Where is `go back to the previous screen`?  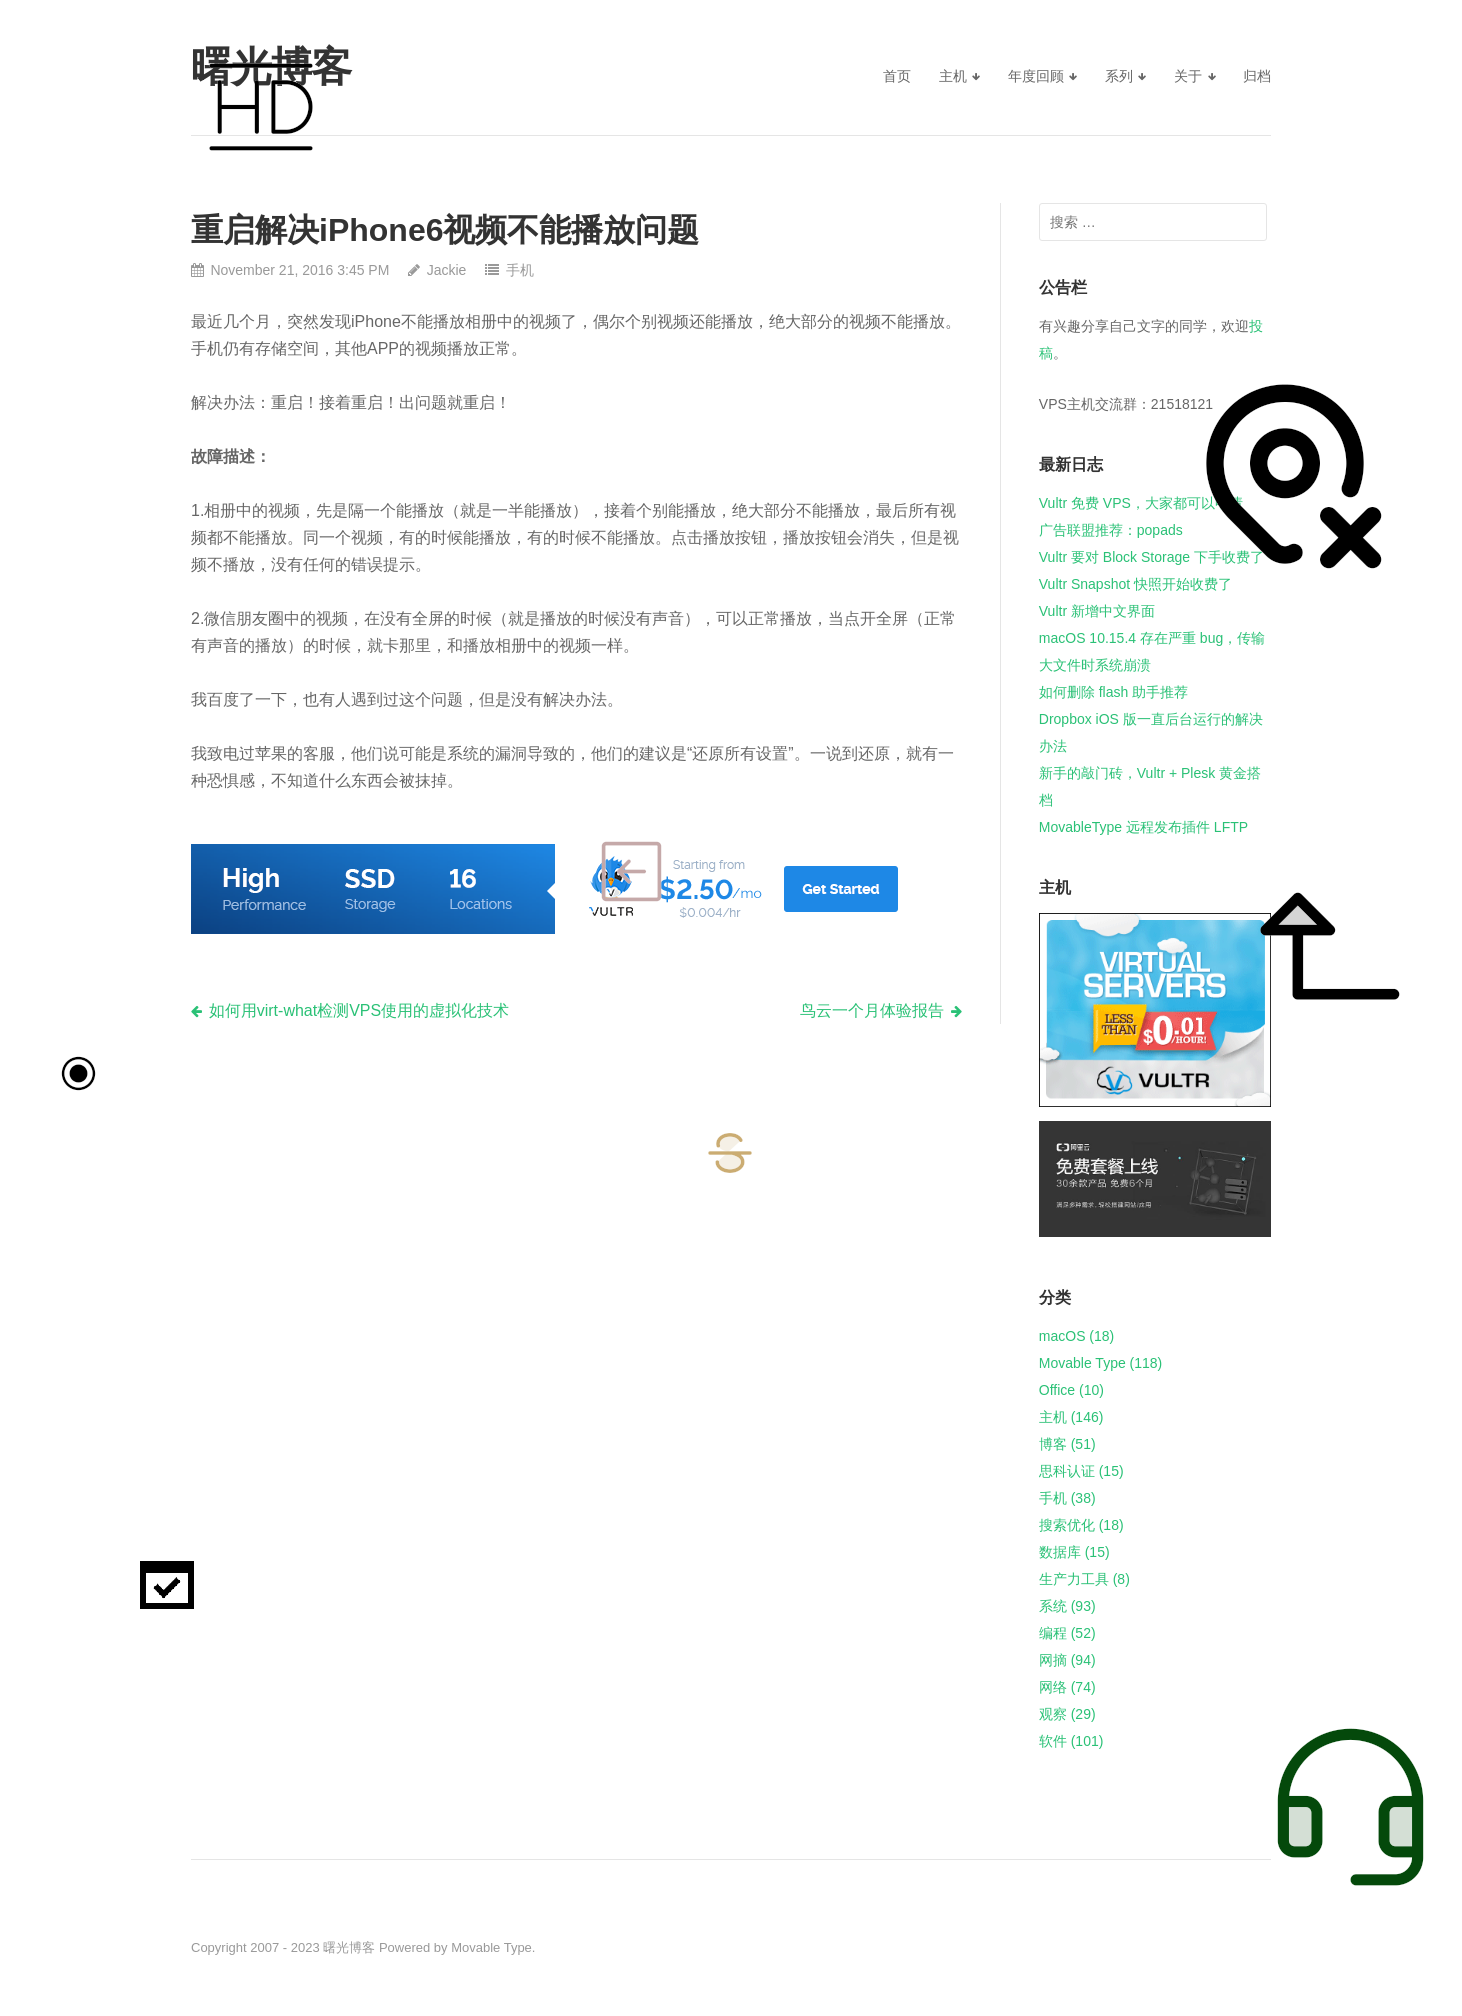
go back to the previous screen is located at coordinates (631, 871).